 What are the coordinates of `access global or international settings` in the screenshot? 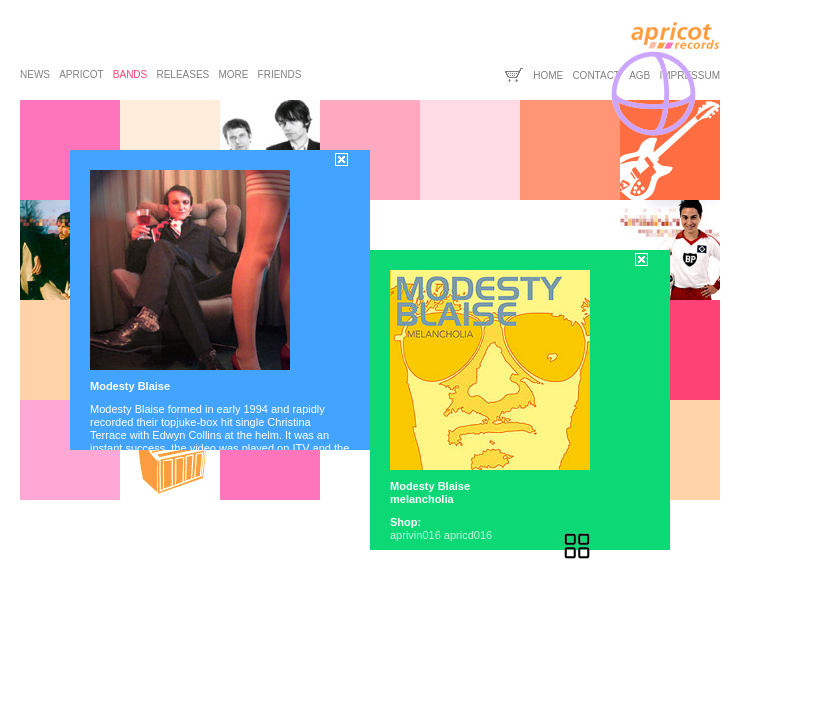 It's located at (653, 93).